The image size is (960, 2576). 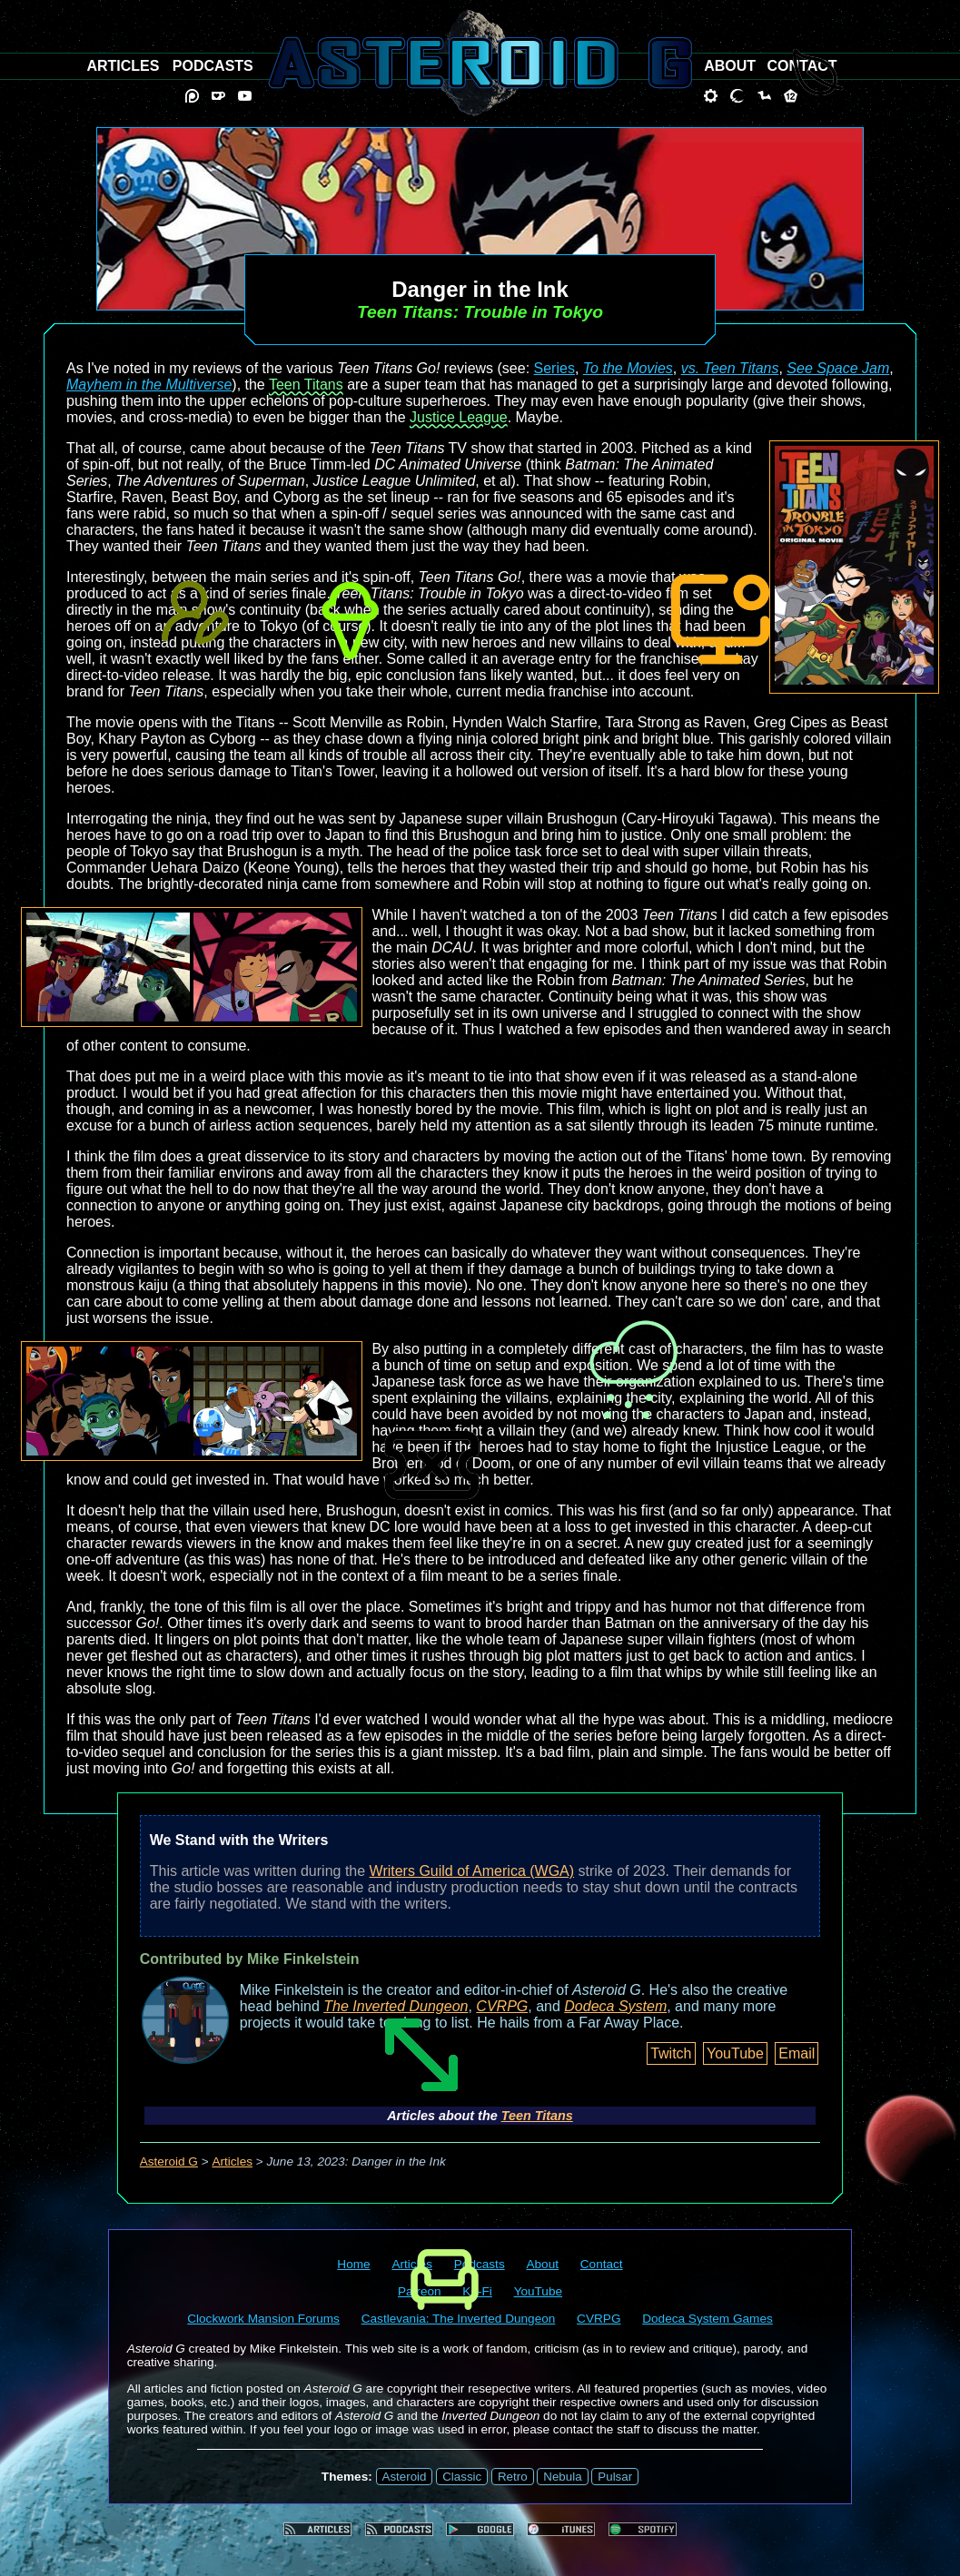 I want to click on cancel or remove a ticket, so click(x=431, y=1465).